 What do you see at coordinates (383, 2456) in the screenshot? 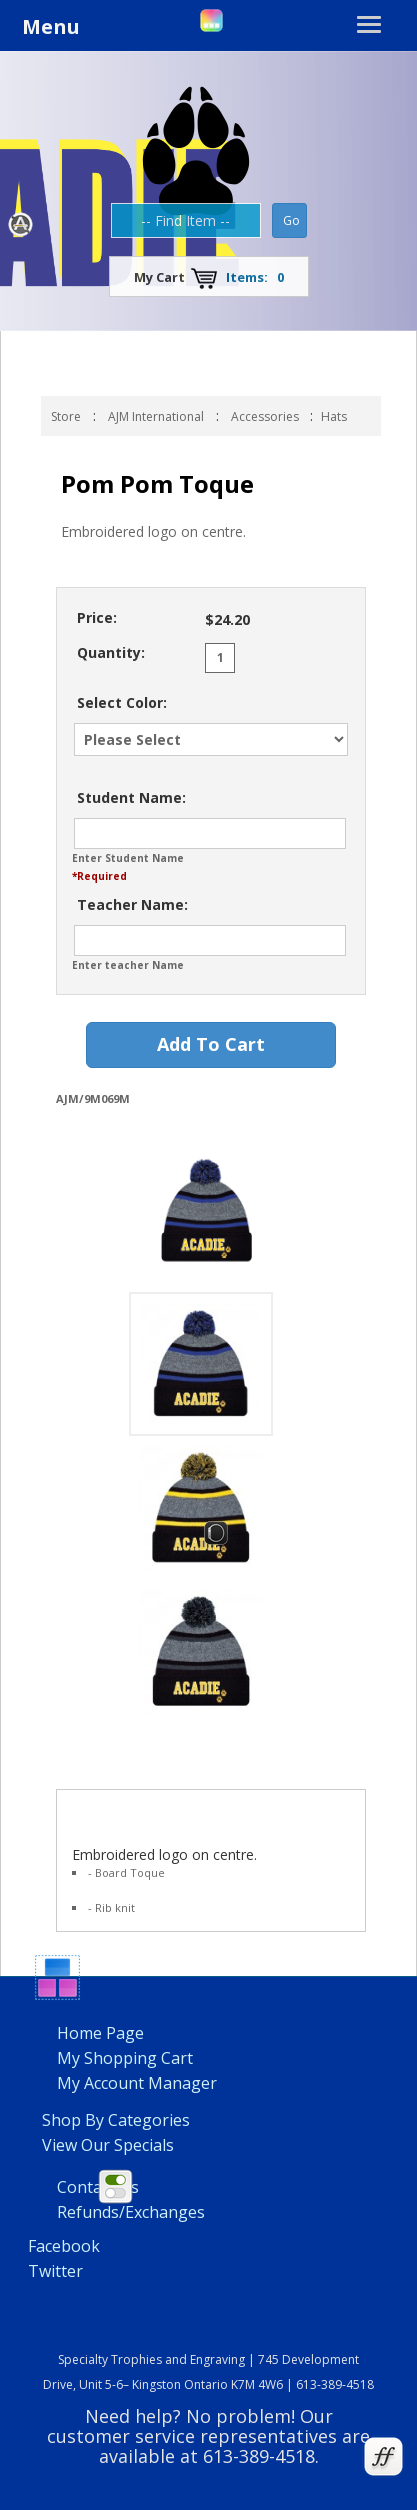
I see `open fontforge font editing application` at bounding box center [383, 2456].